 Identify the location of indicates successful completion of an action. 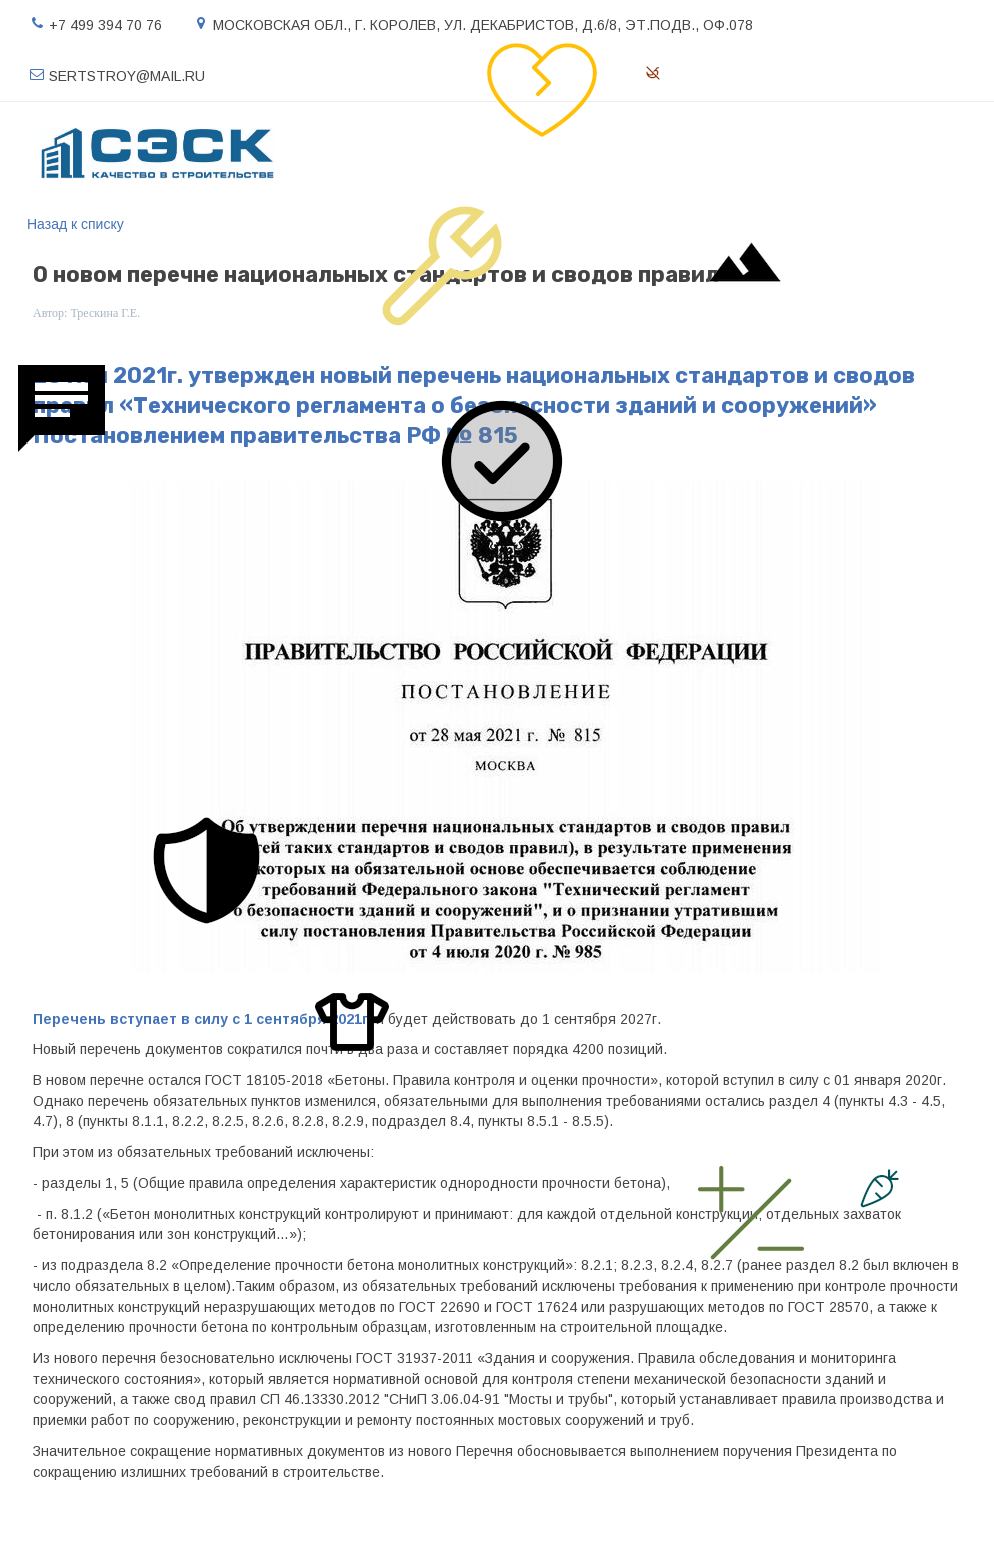
(502, 461).